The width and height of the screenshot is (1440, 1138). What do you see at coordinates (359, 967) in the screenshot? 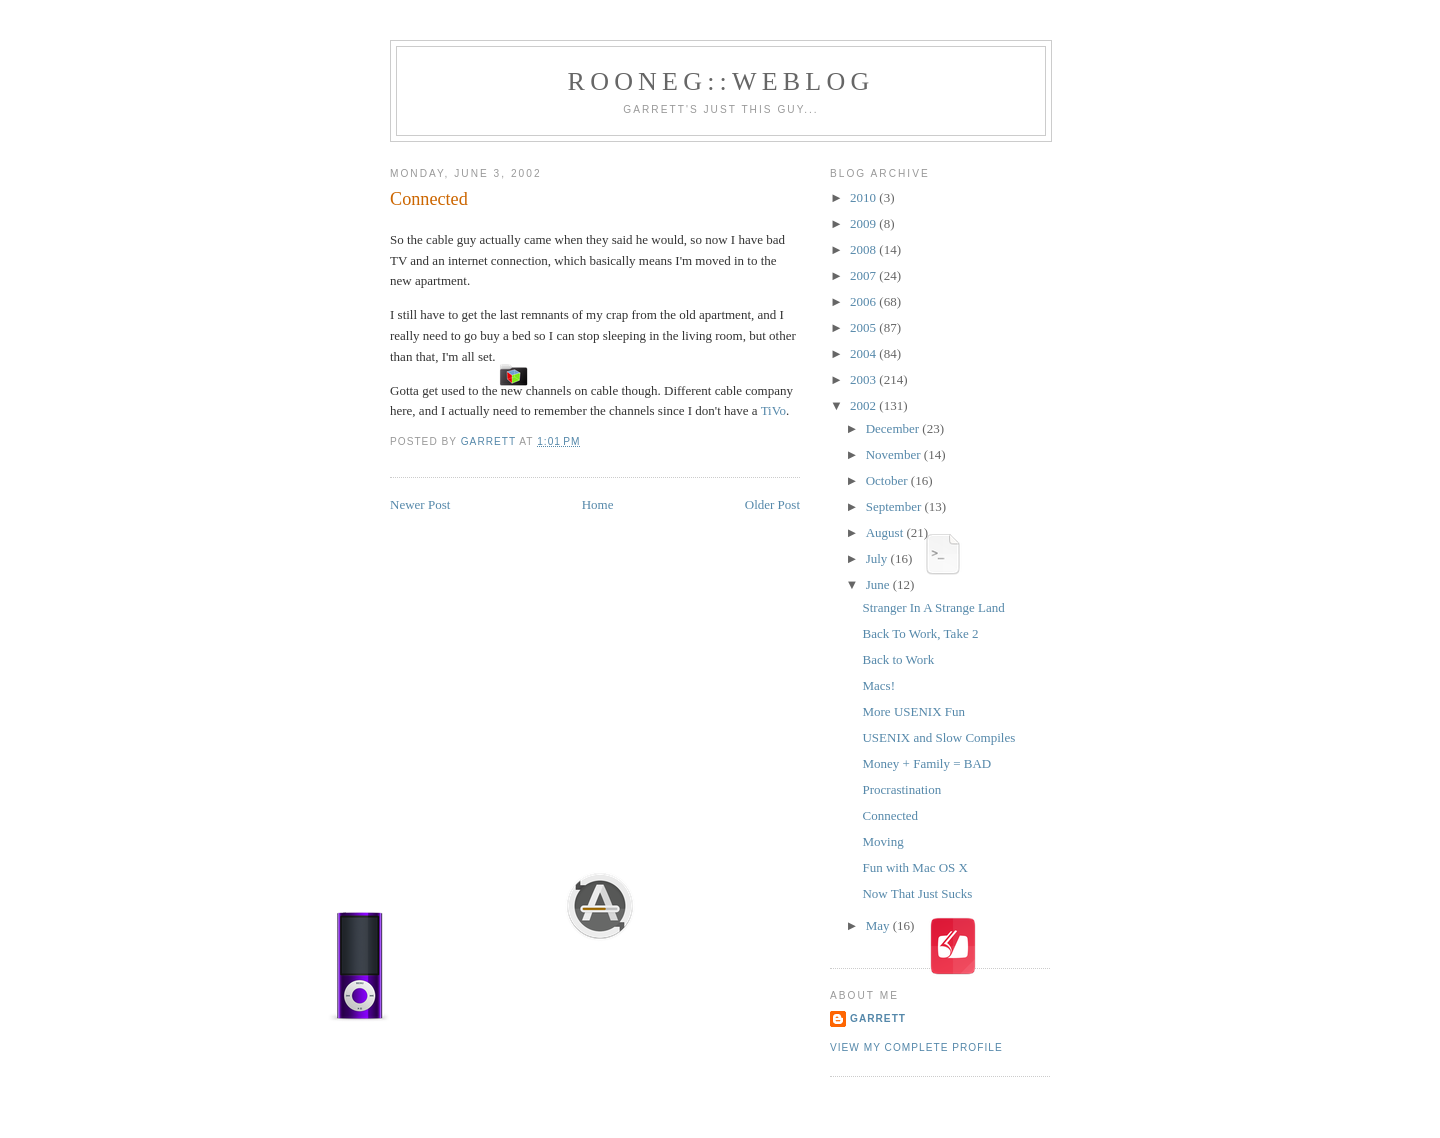
I see `indicates a connected iPod nano device` at bounding box center [359, 967].